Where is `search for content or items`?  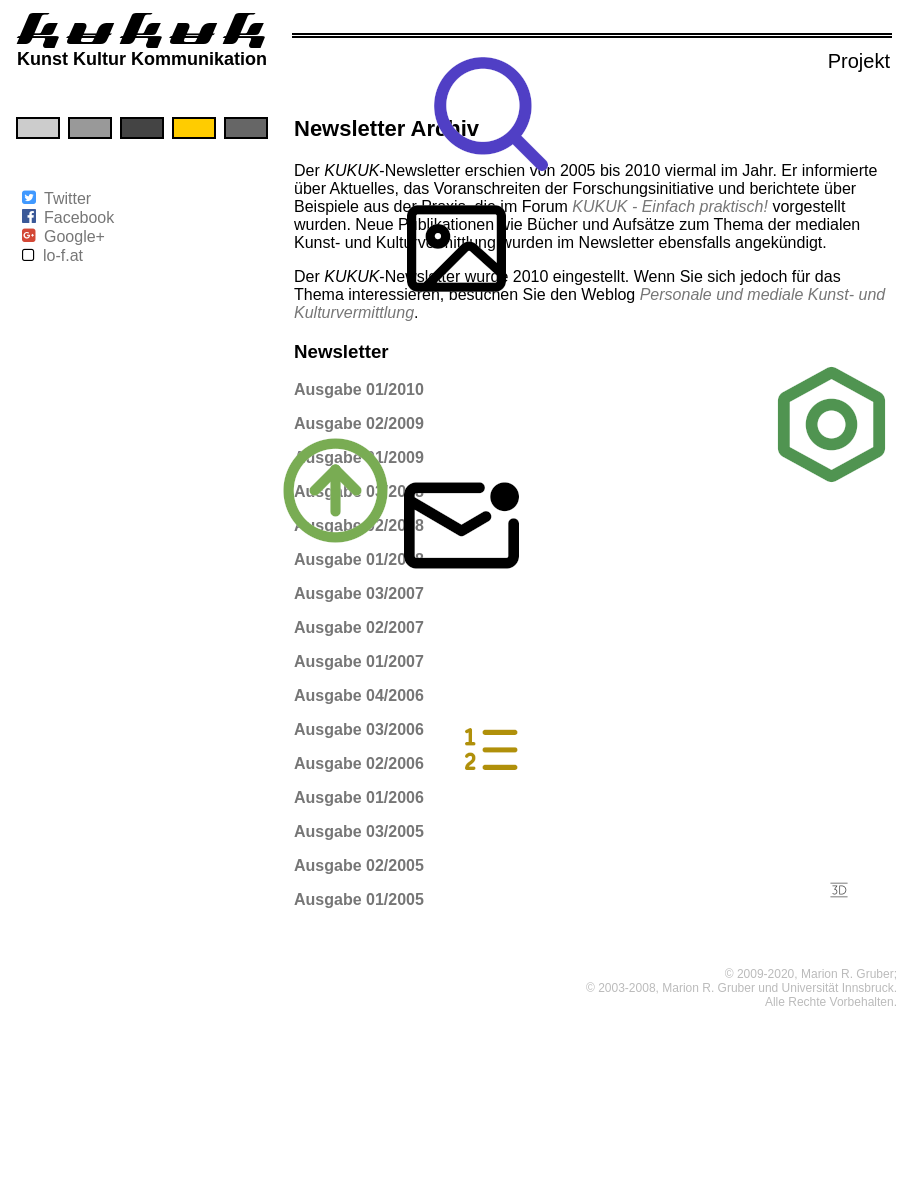 search for content or items is located at coordinates (491, 114).